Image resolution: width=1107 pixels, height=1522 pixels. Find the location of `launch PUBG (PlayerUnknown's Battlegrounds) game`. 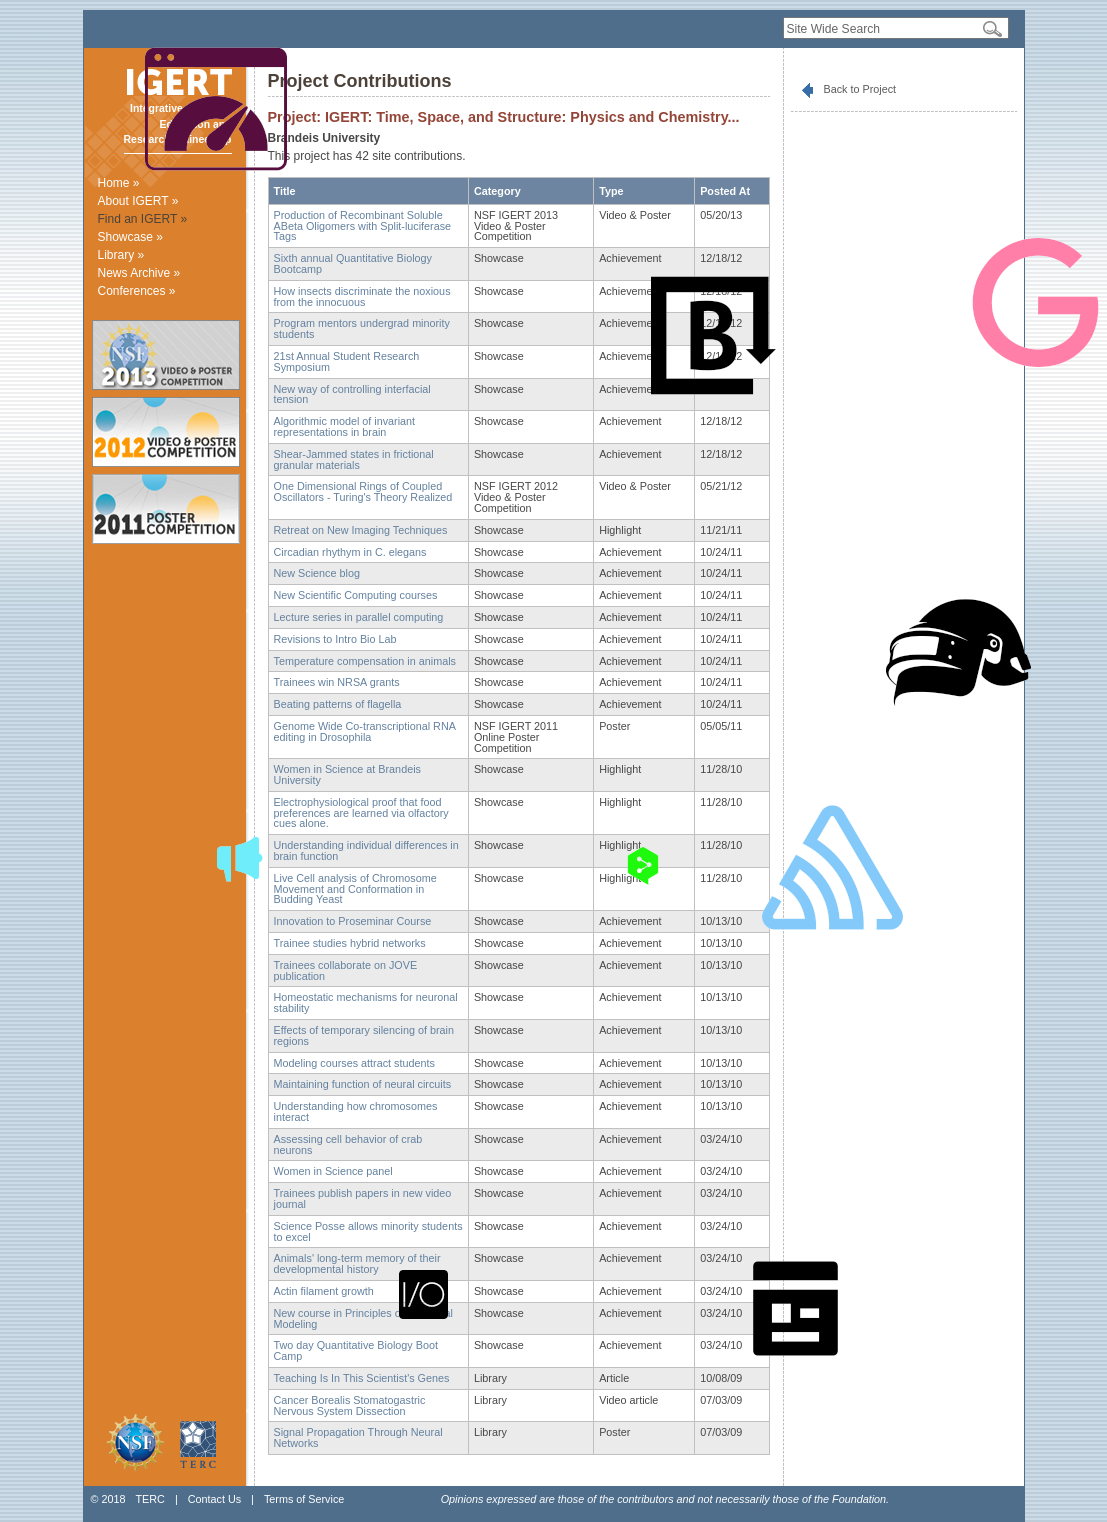

launch PUBG (PlayerUnknown's Battlegrounds) game is located at coordinates (958, 652).